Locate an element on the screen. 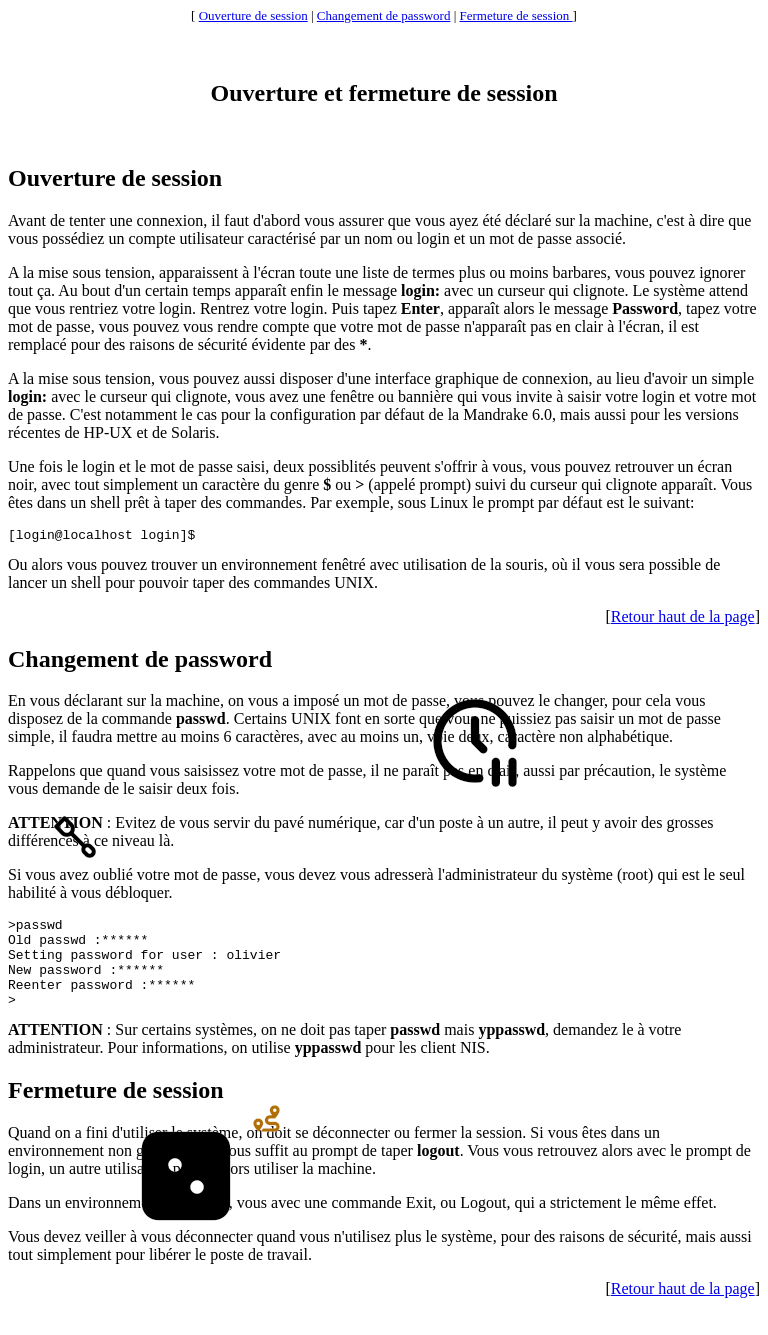 The image size is (768, 1335). roll dice or generate random number is located at coordinates (186, 1176).